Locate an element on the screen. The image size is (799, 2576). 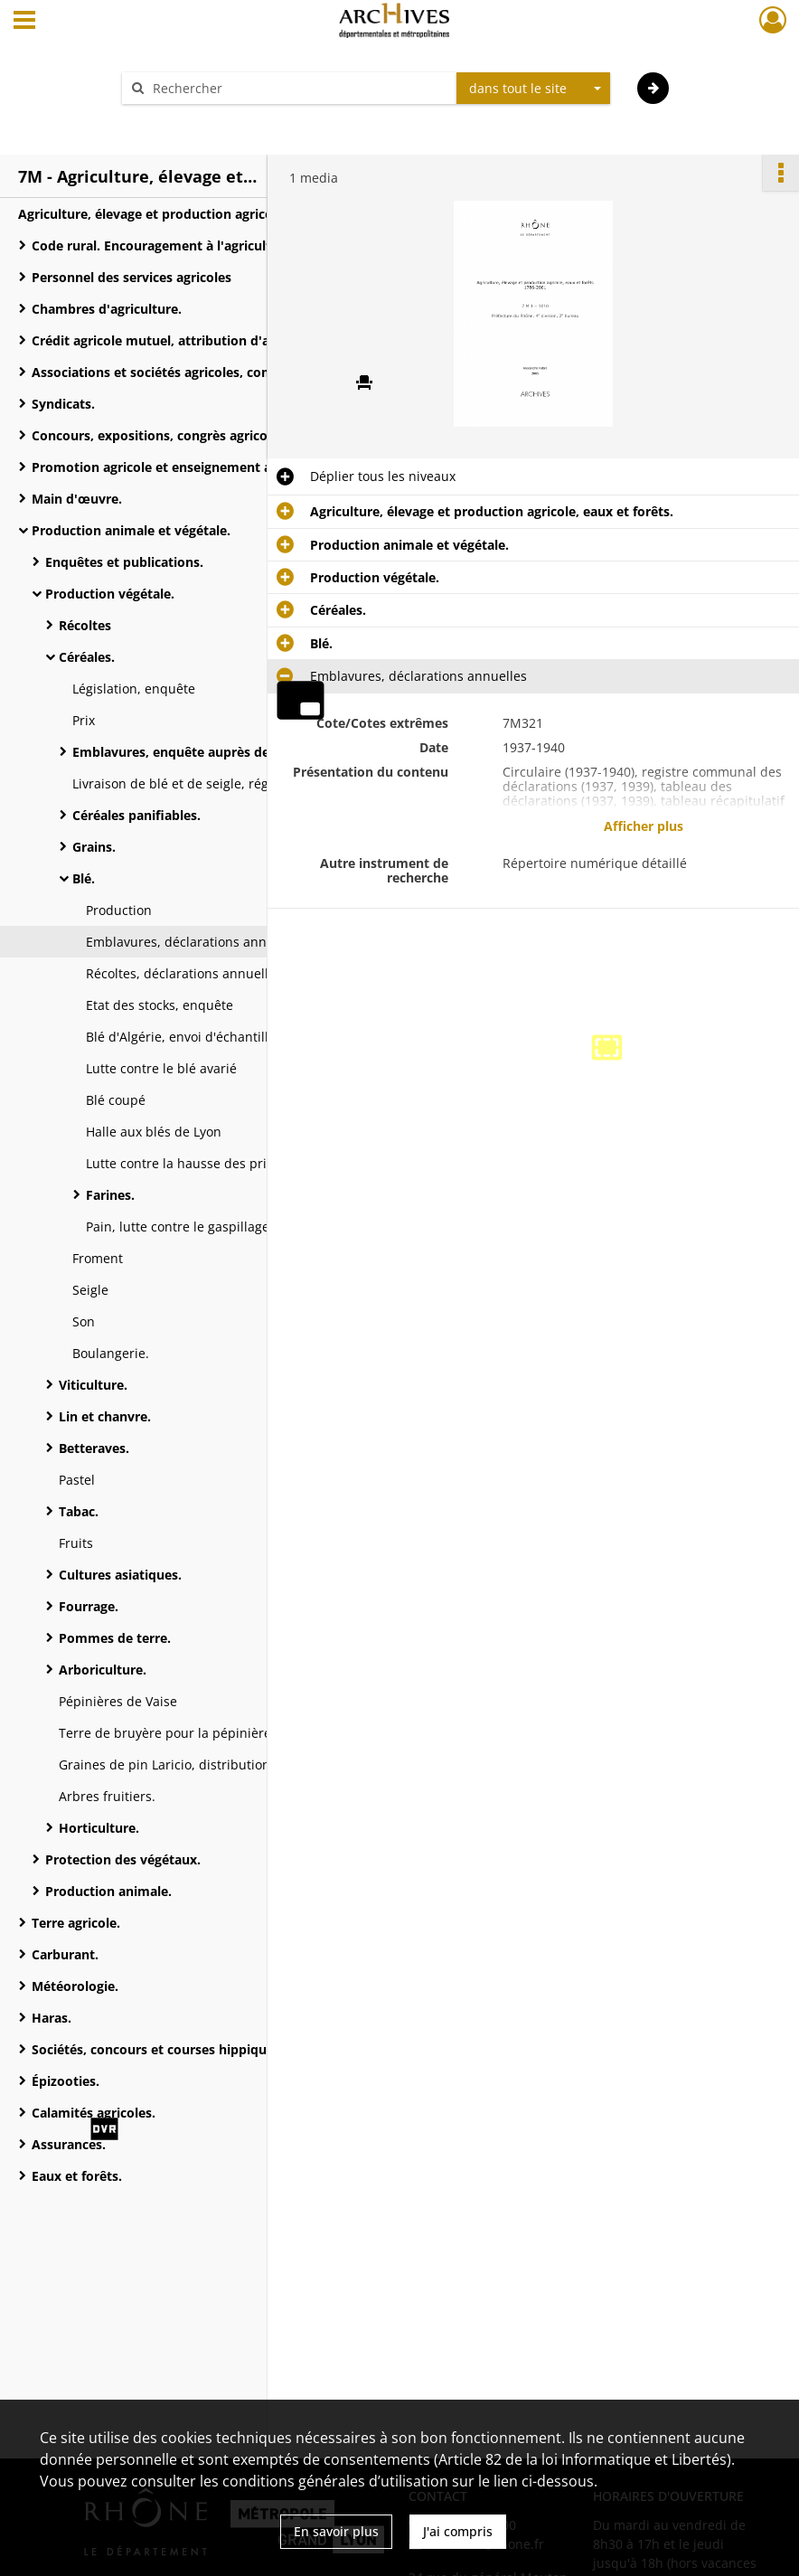
select or define a rectangular area is located at coordinates (606, 1047).